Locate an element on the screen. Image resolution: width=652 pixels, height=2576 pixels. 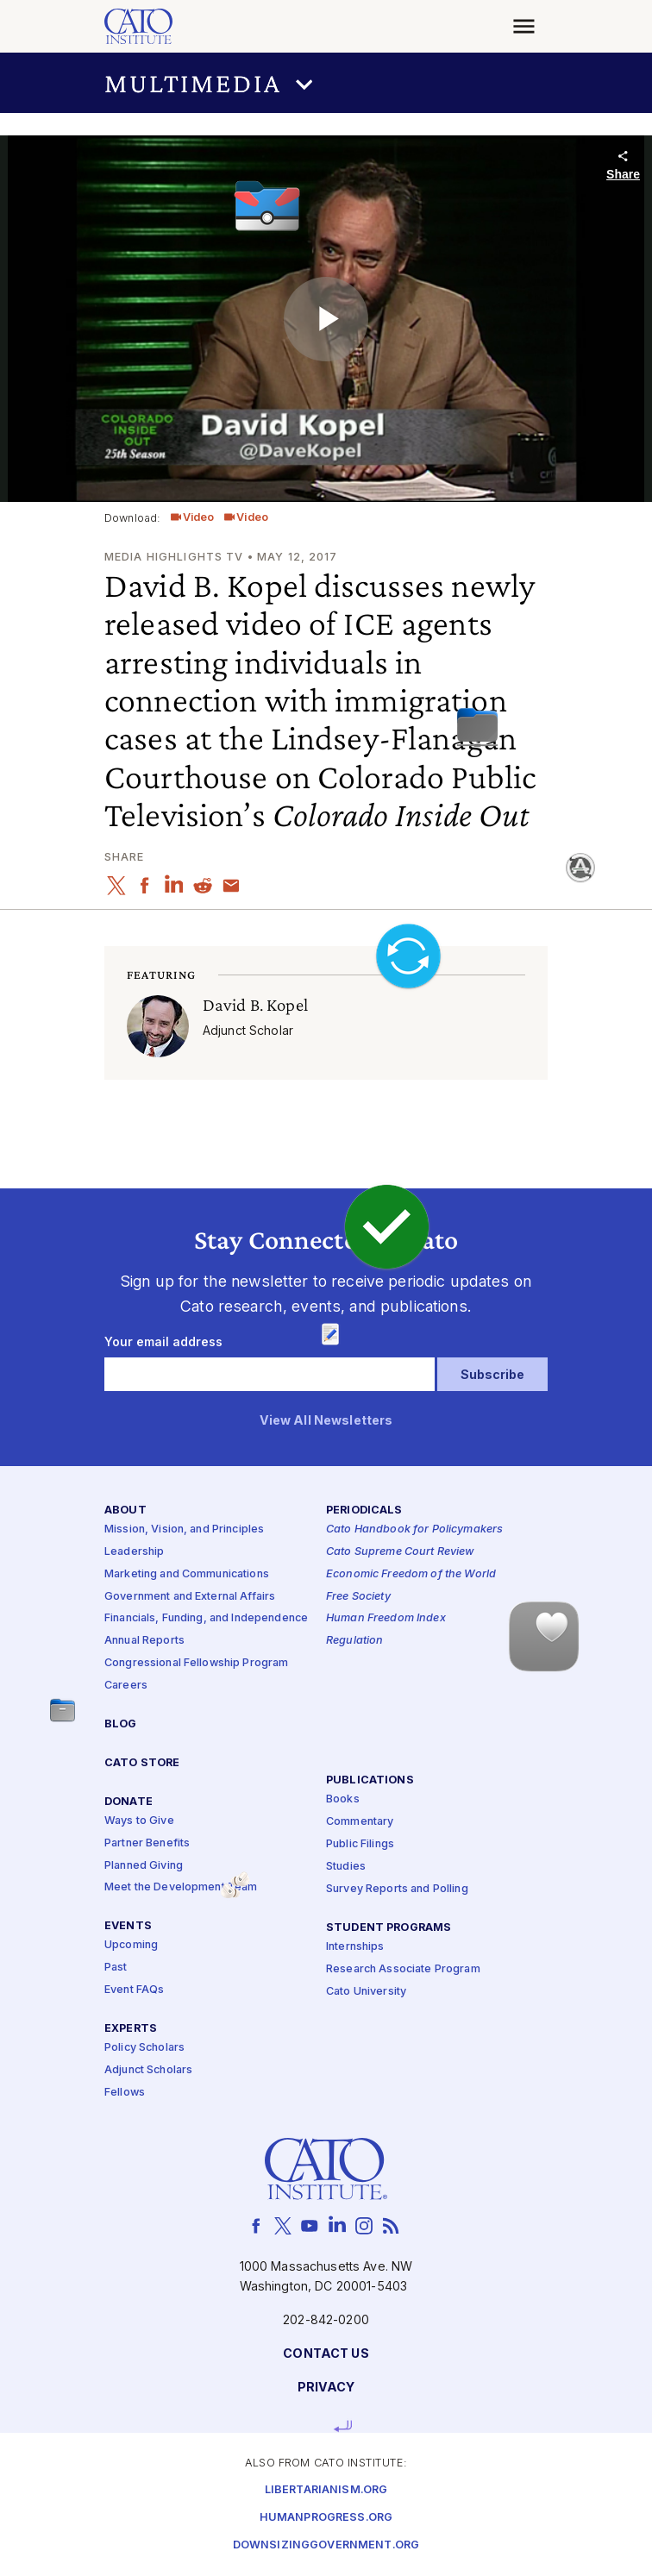
confirm or accept an action is located at coordinates (386, 1226).